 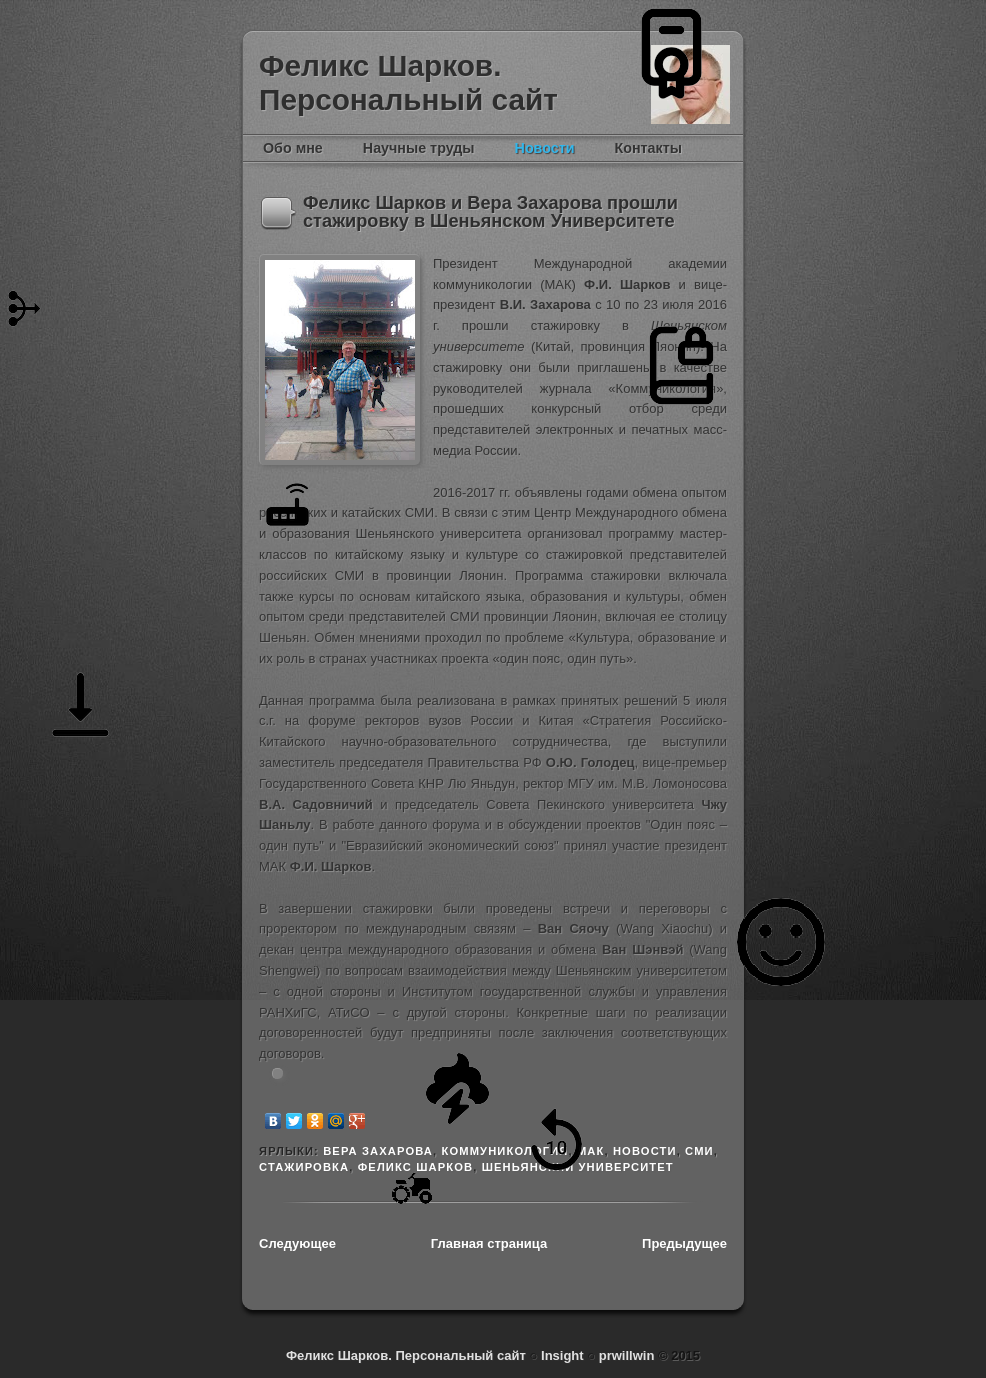 I want to click on access agricultural or farming features, so click(x=412, y=1189).